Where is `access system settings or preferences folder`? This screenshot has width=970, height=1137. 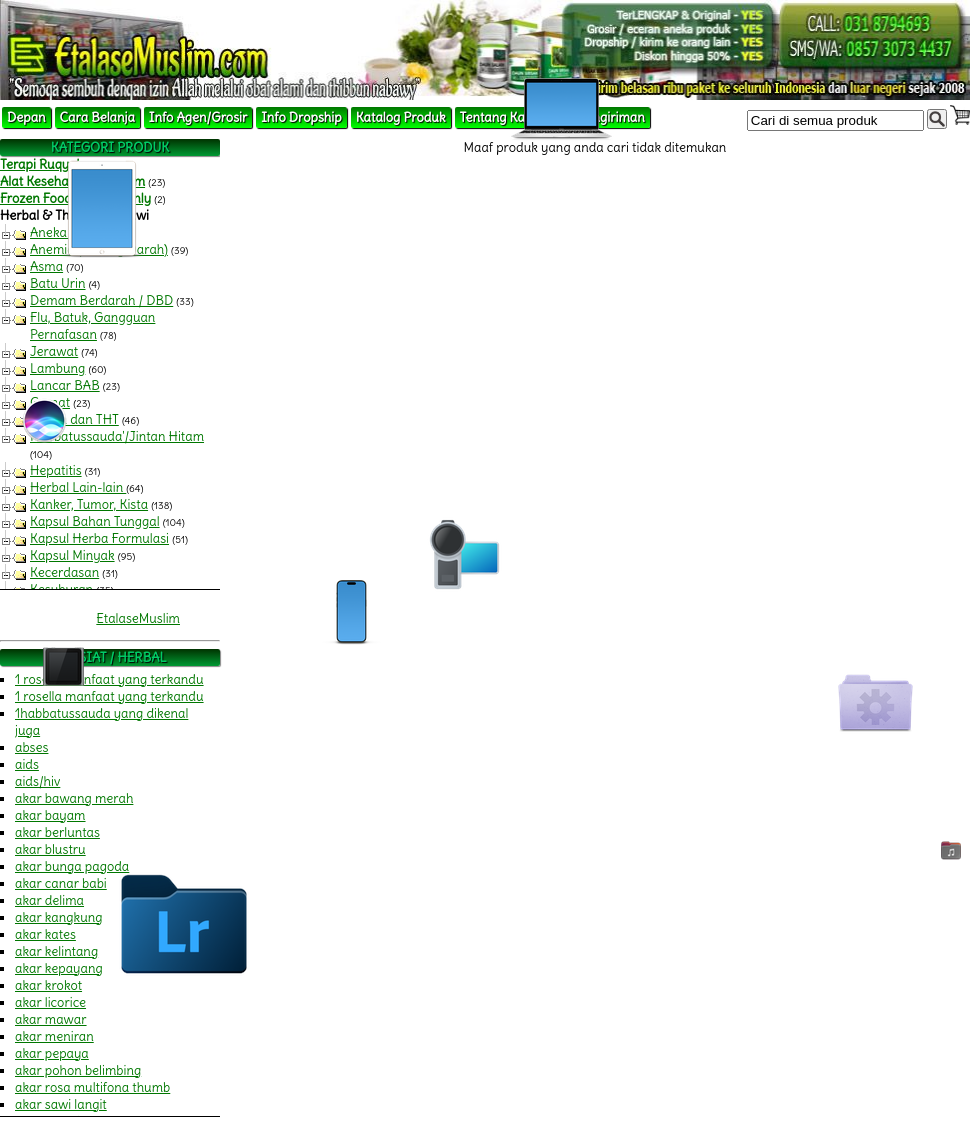 access system settings or preferences folder is located at coordinates (875, 701).